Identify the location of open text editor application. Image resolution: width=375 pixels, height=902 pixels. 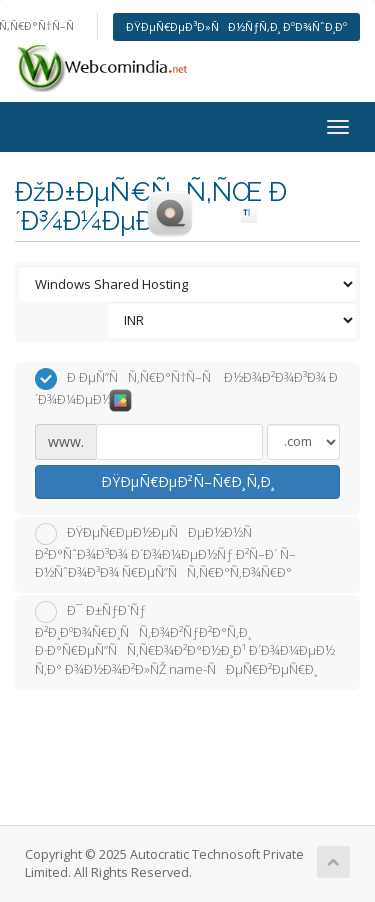
(249, 215).